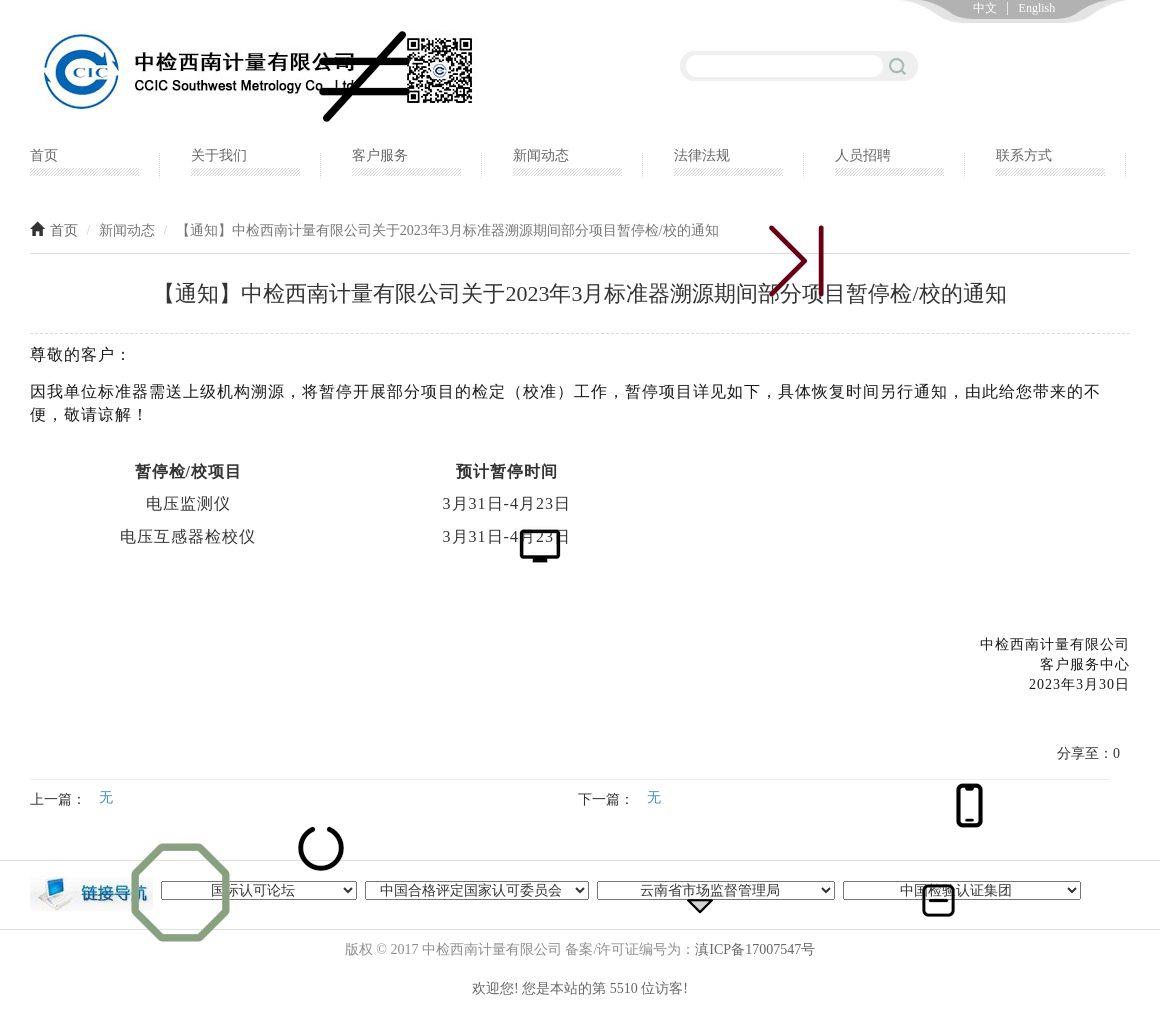 This screenshot has width=1160, height=1010. Describe the element at coordinates (180, 892) in the screenshot. I see `generic shape or placeholder icon` at that location.